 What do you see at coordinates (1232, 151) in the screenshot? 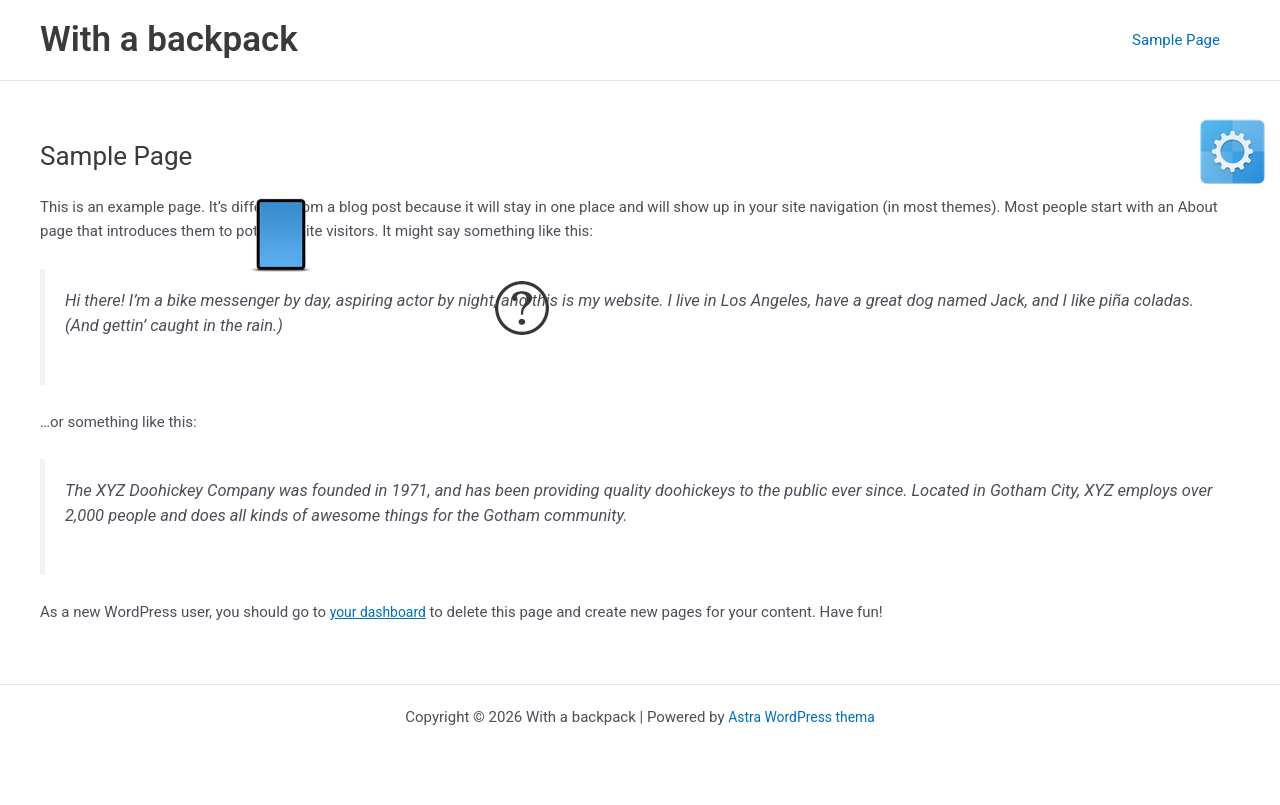
I see `windows executable file type indicator` at bounding box center [1232, 151].